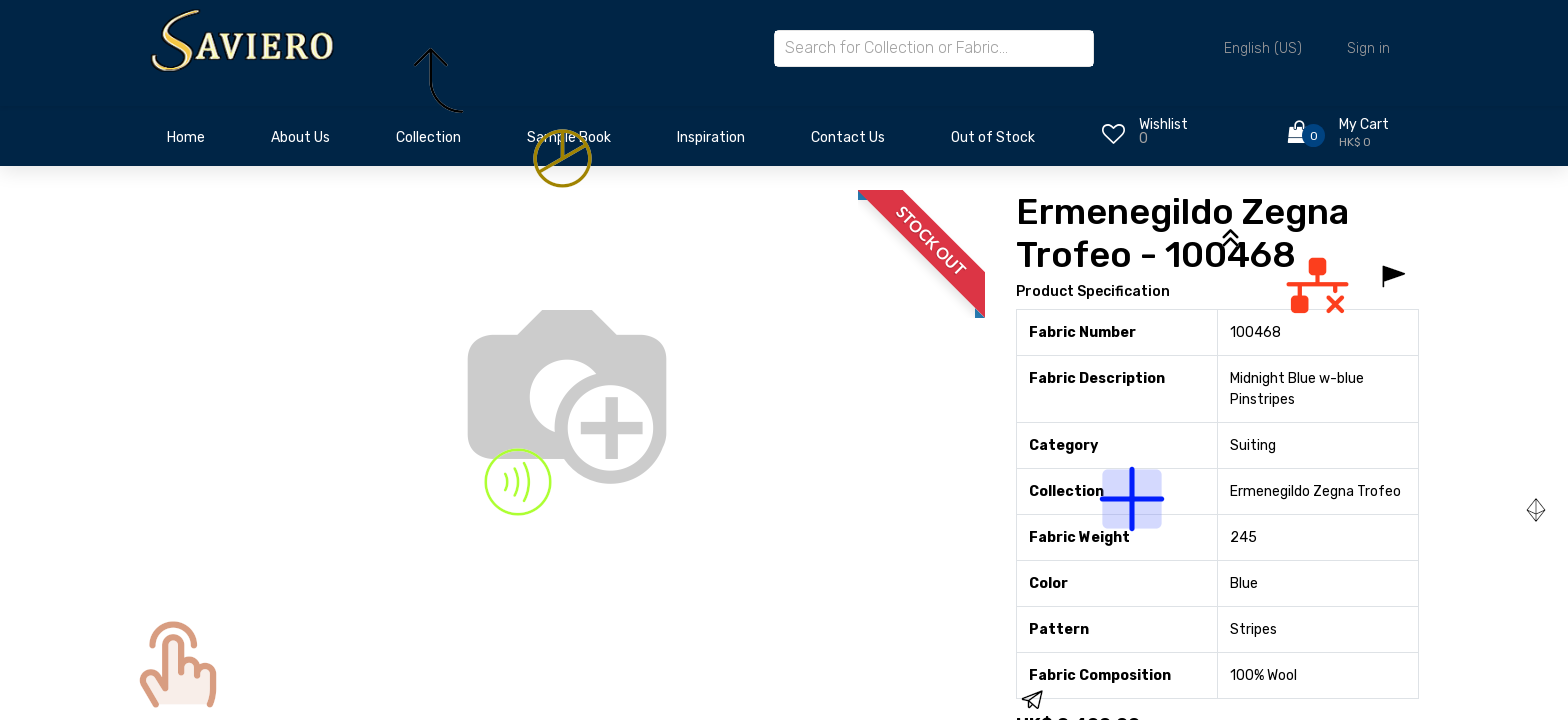 The image size is (1568, 720). What do you see at coordinates (562, 158) in the screenshot?
I see `view analytics or statistics breakdown` at bounding box center [562, 158].